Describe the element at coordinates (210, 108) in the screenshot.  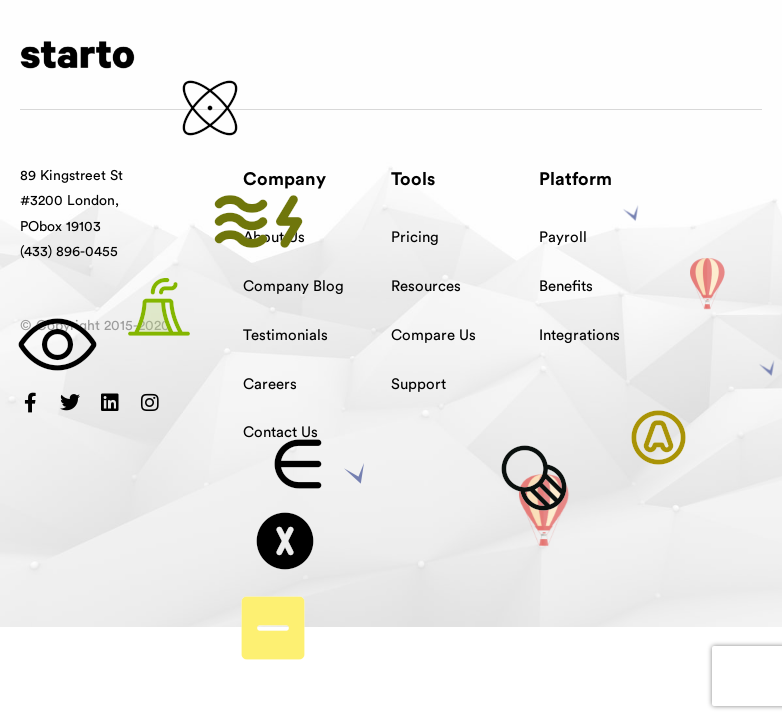
I see `access science or chemistry features` at that location.